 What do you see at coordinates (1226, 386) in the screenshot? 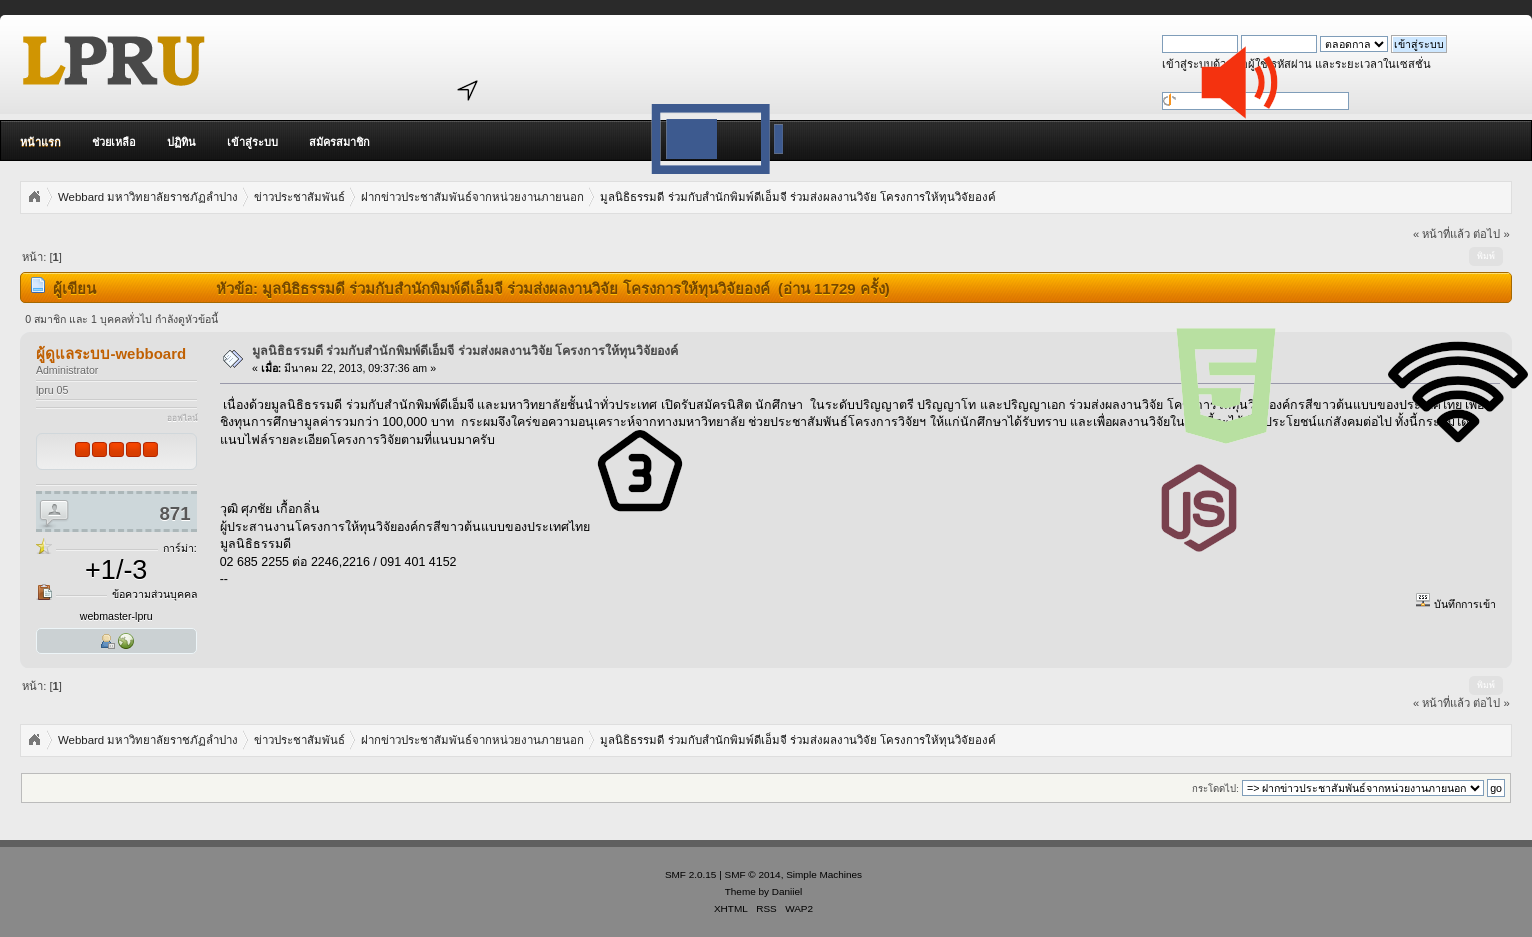
I see `indicates HTML5 technology or web development` at bounding box center [1226, 386].